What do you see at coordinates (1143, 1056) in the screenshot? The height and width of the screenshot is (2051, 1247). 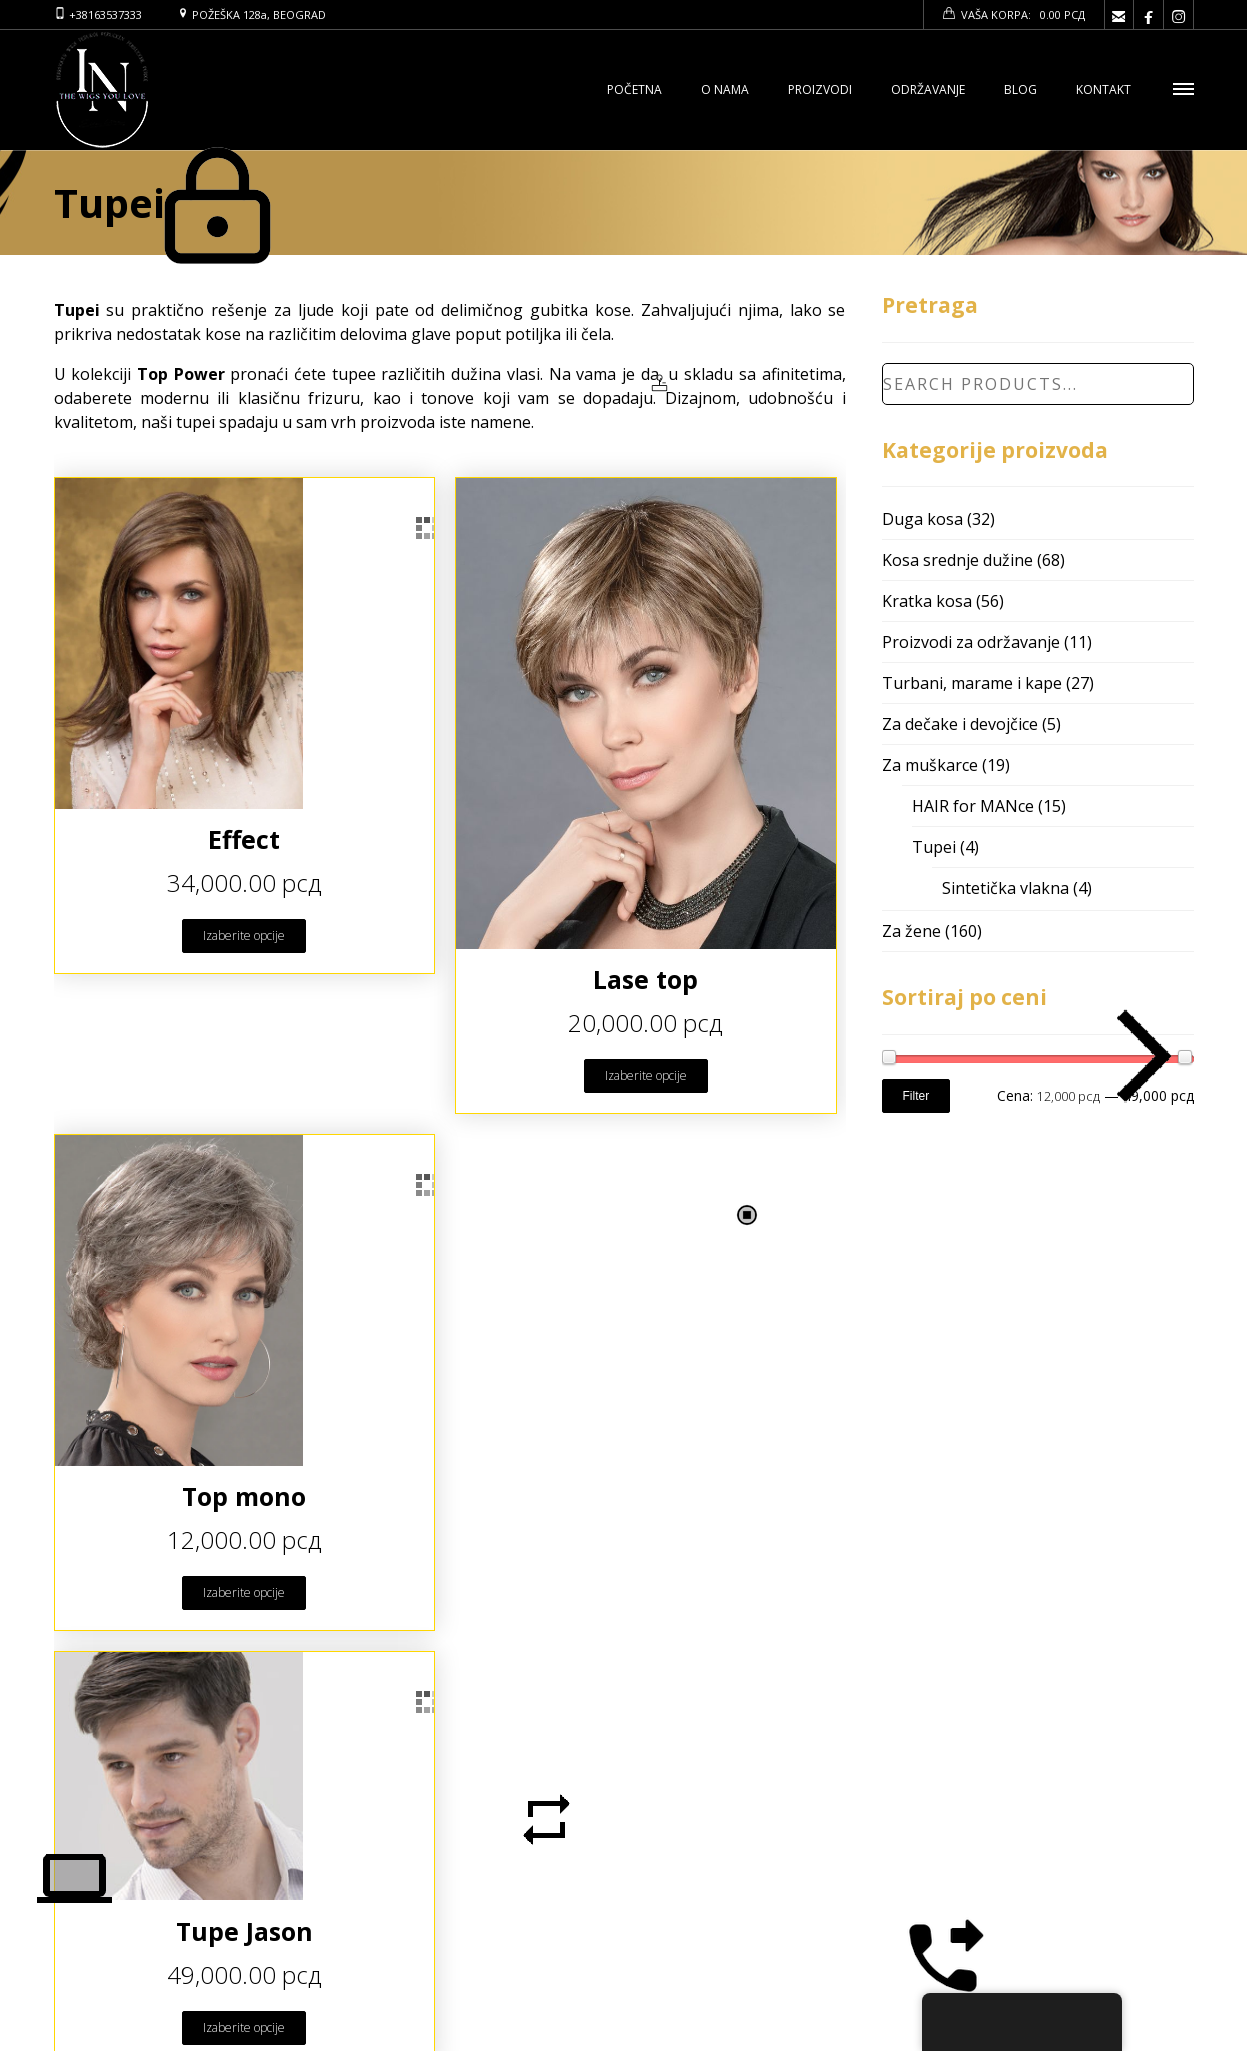 I see `navigate to the next item or screen` at bounding box center [1143, 1056].